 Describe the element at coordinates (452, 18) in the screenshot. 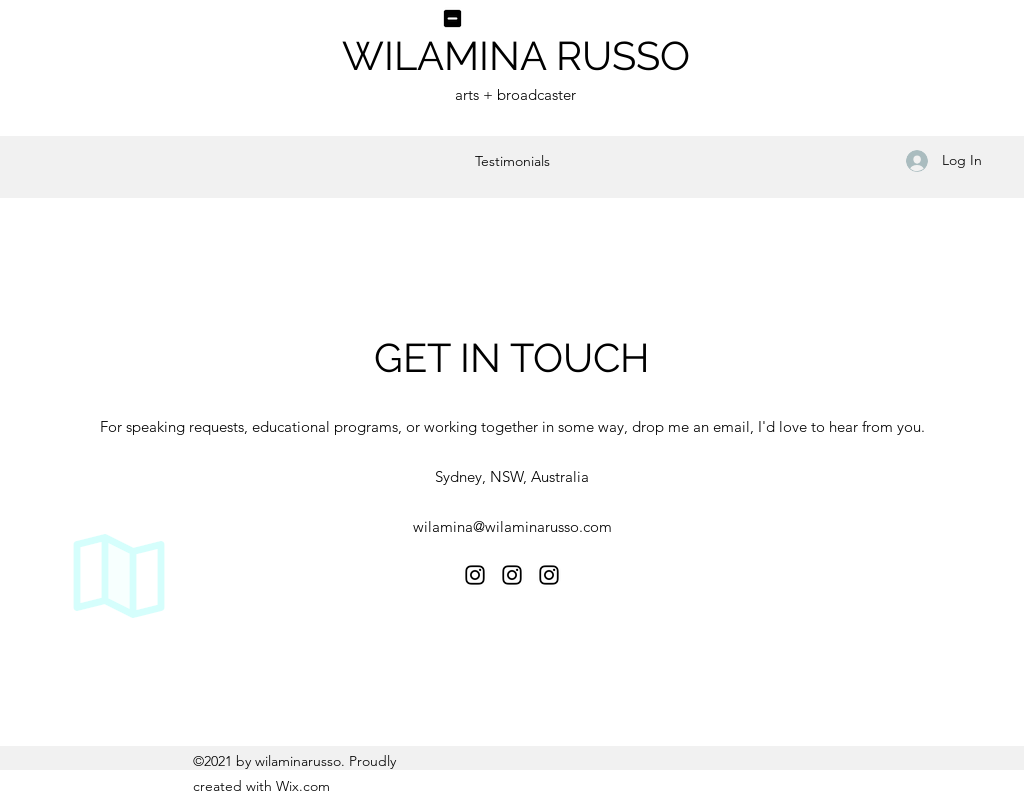

I see `indicates partial selection in a multi-select list` at that location.